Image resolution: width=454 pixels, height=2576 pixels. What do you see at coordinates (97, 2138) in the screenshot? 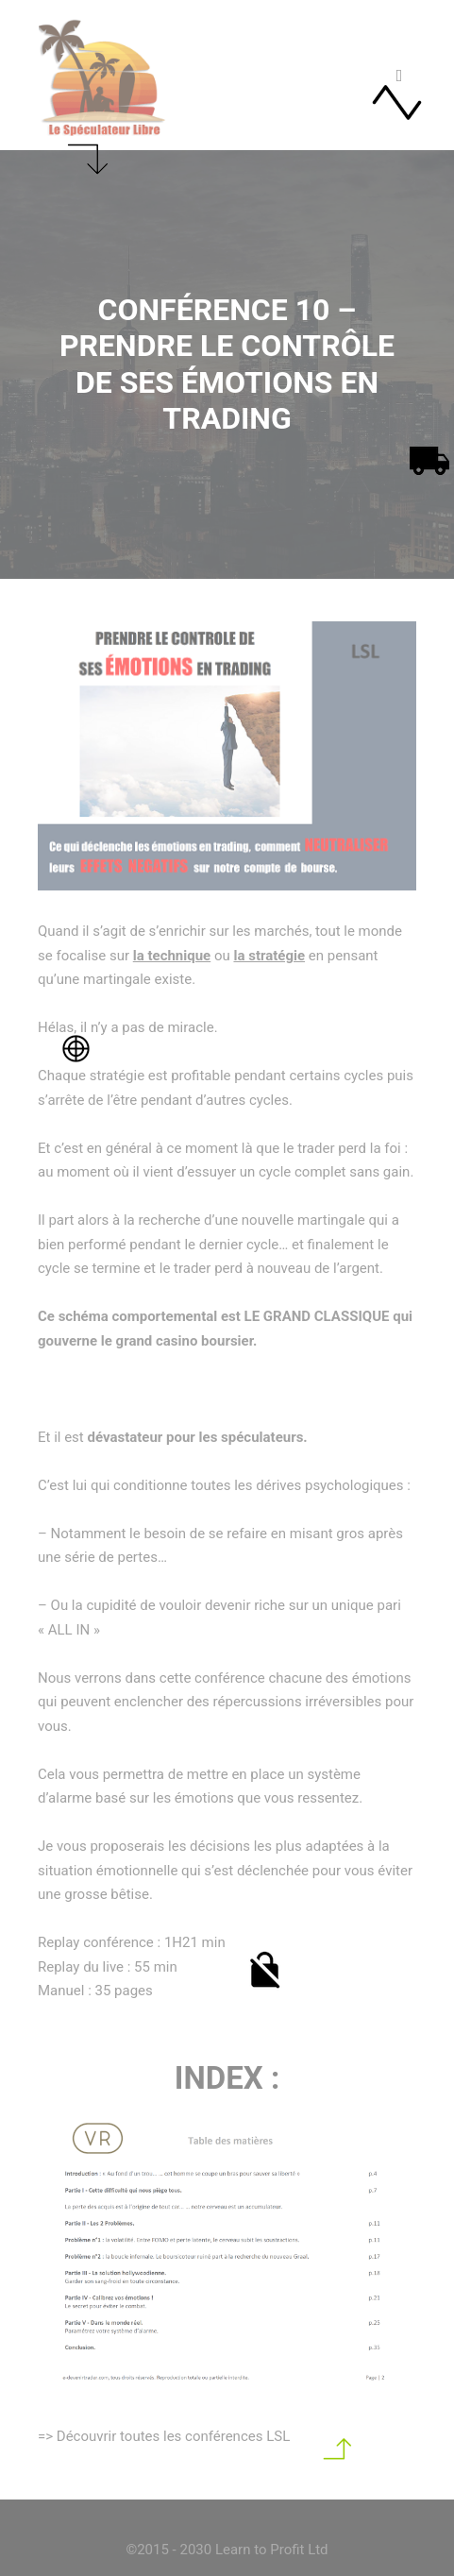
I see `access virtual reality mode or settings` at bounding box center [97, 2138].